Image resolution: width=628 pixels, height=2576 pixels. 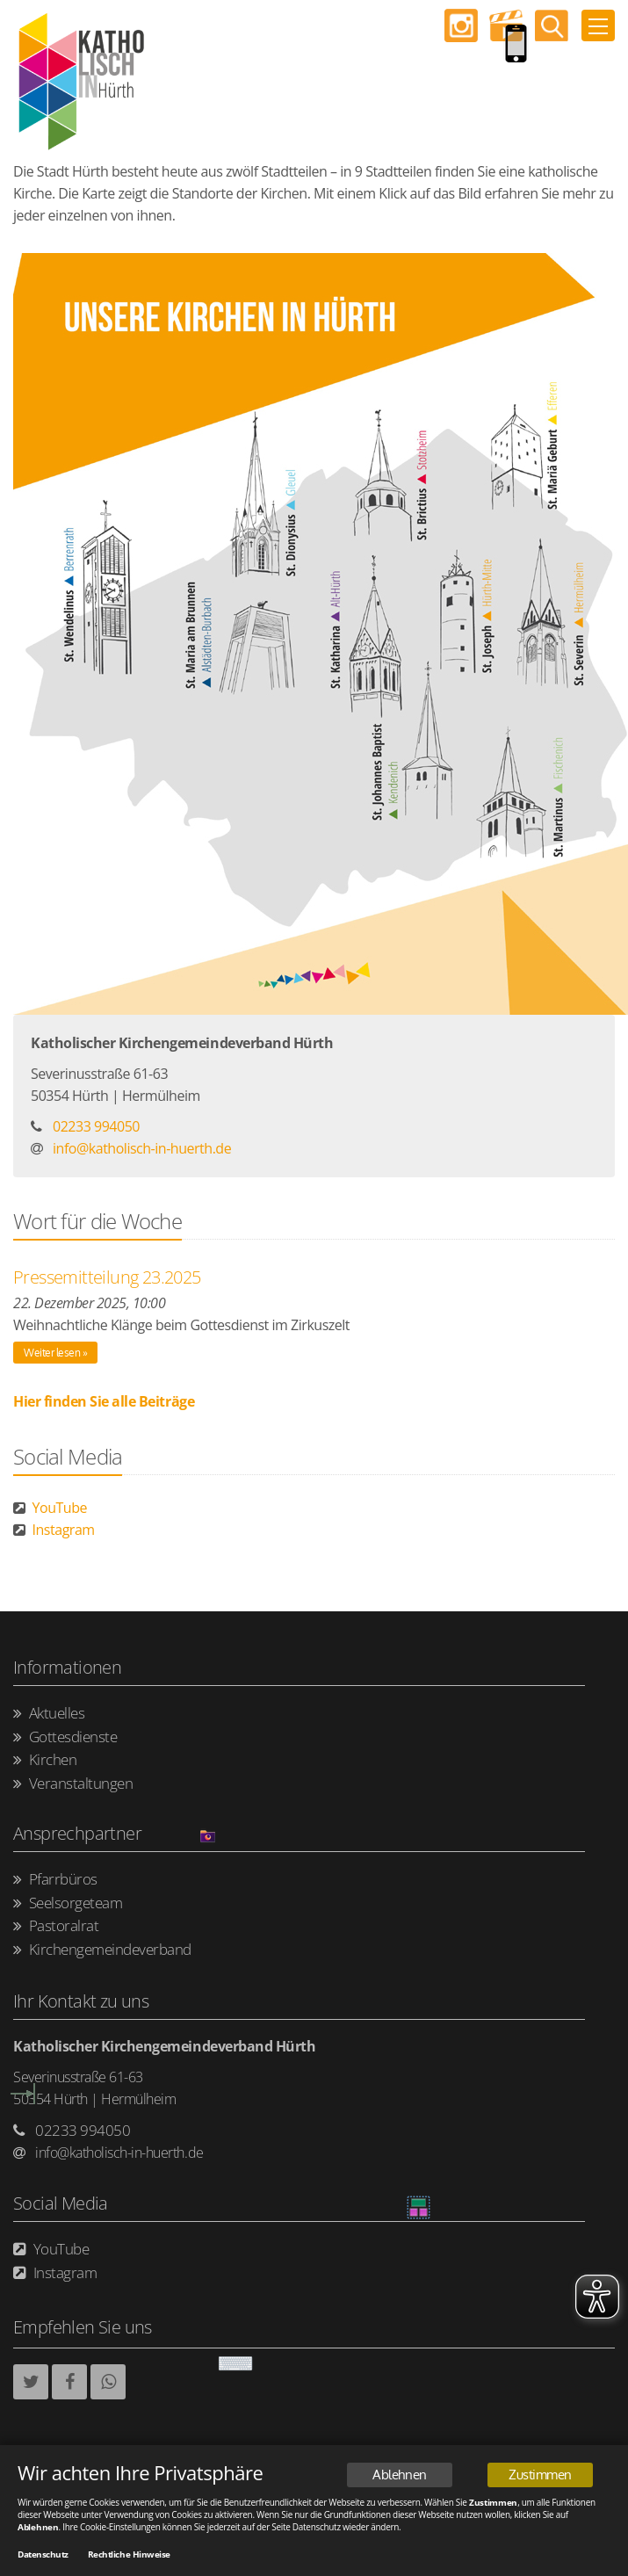 What do you see at coordinates (516, 43) in the screenshot?
I see `view connected iPhone device` at bounding box center [516, 43].